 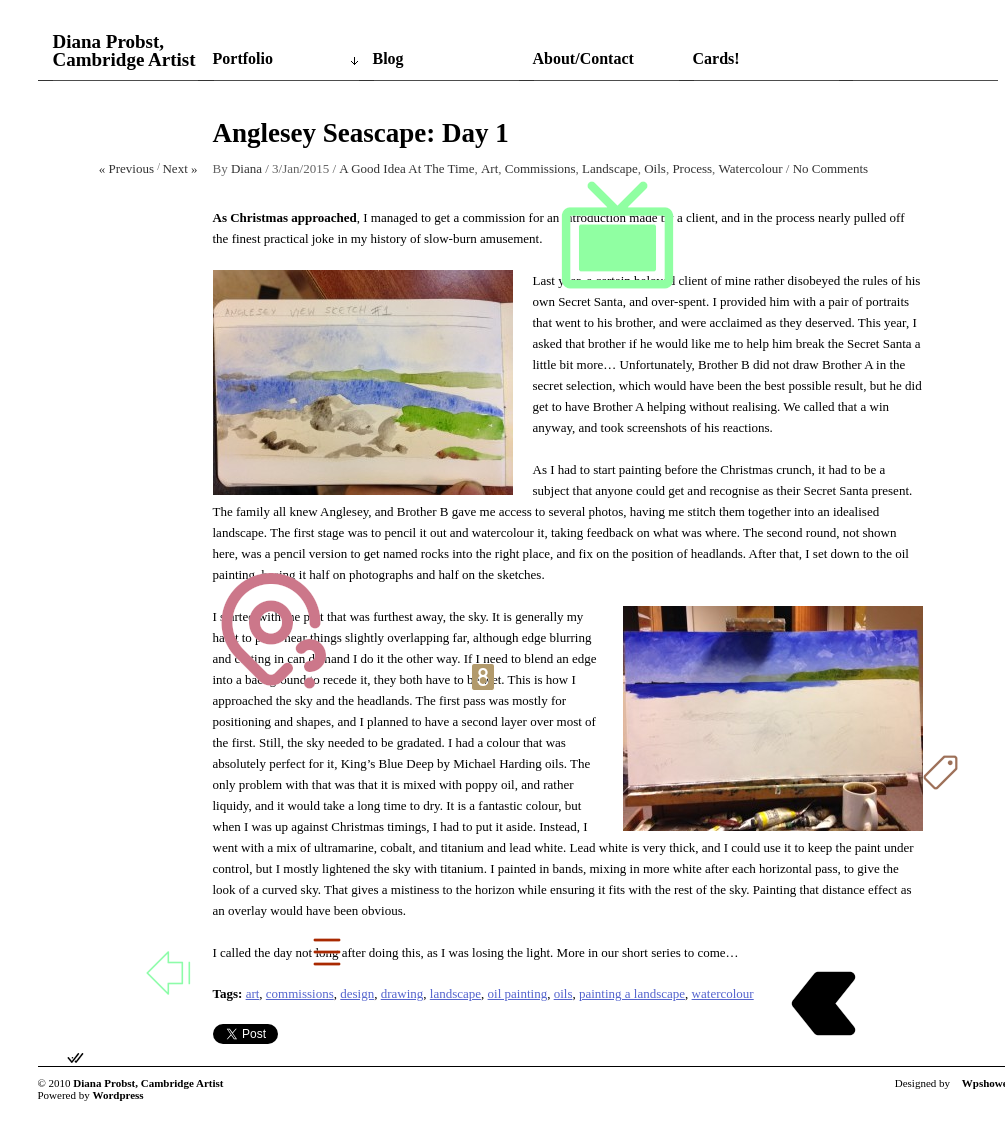 I want to click on unknown or unconfirmed location, so click(x=271, y=628).